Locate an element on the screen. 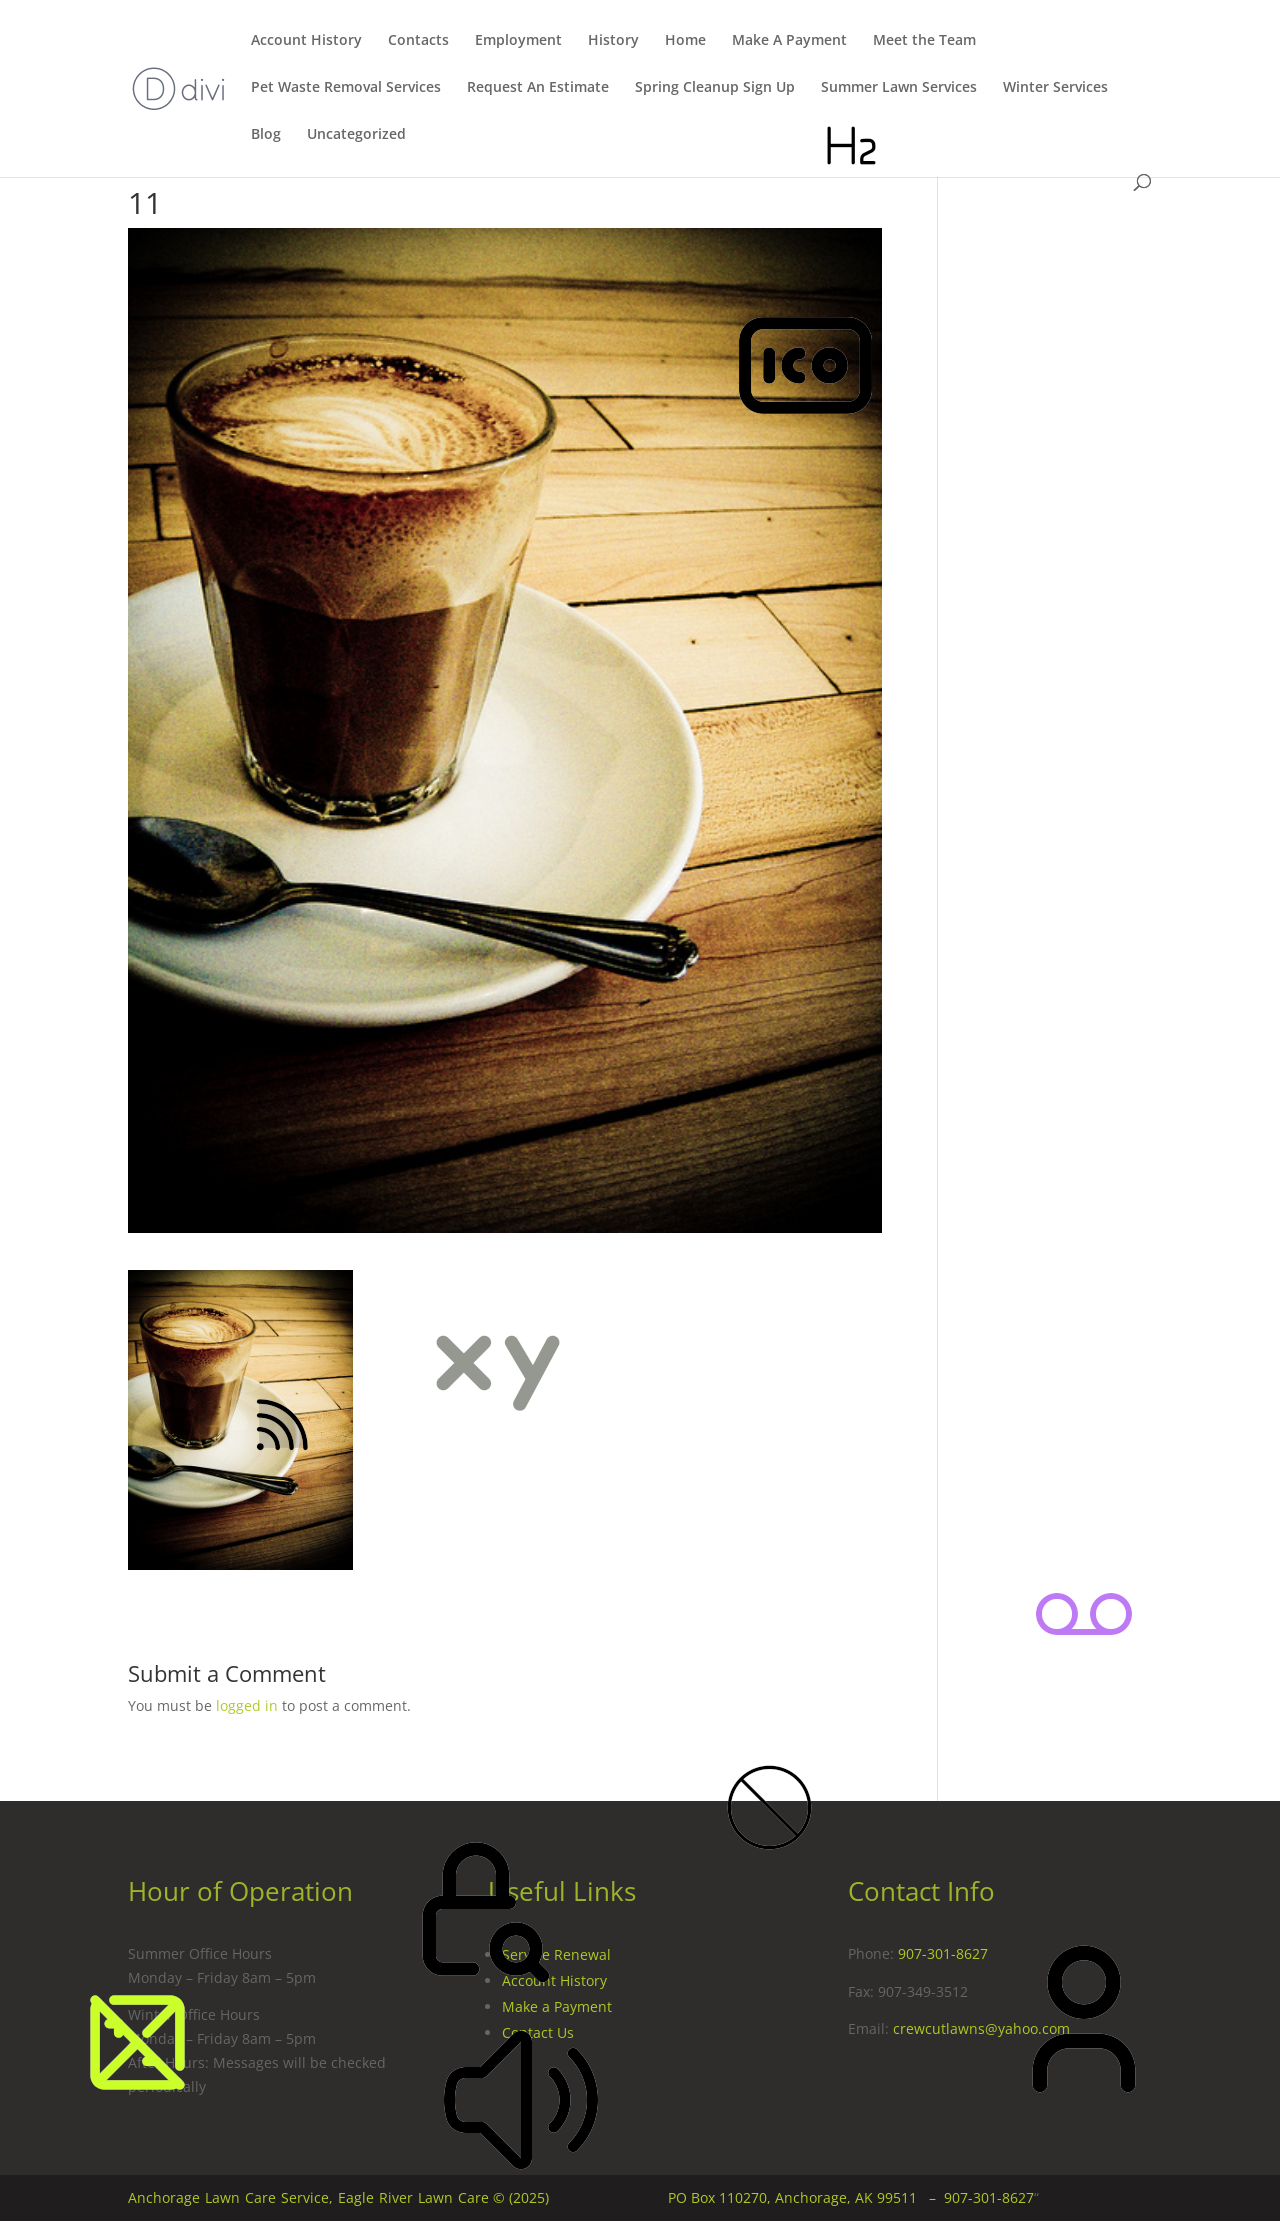 Image resolution: width=1280 pixels, height=2221 pixels. format text as heading level 2 is located at coordinates (851, 145).